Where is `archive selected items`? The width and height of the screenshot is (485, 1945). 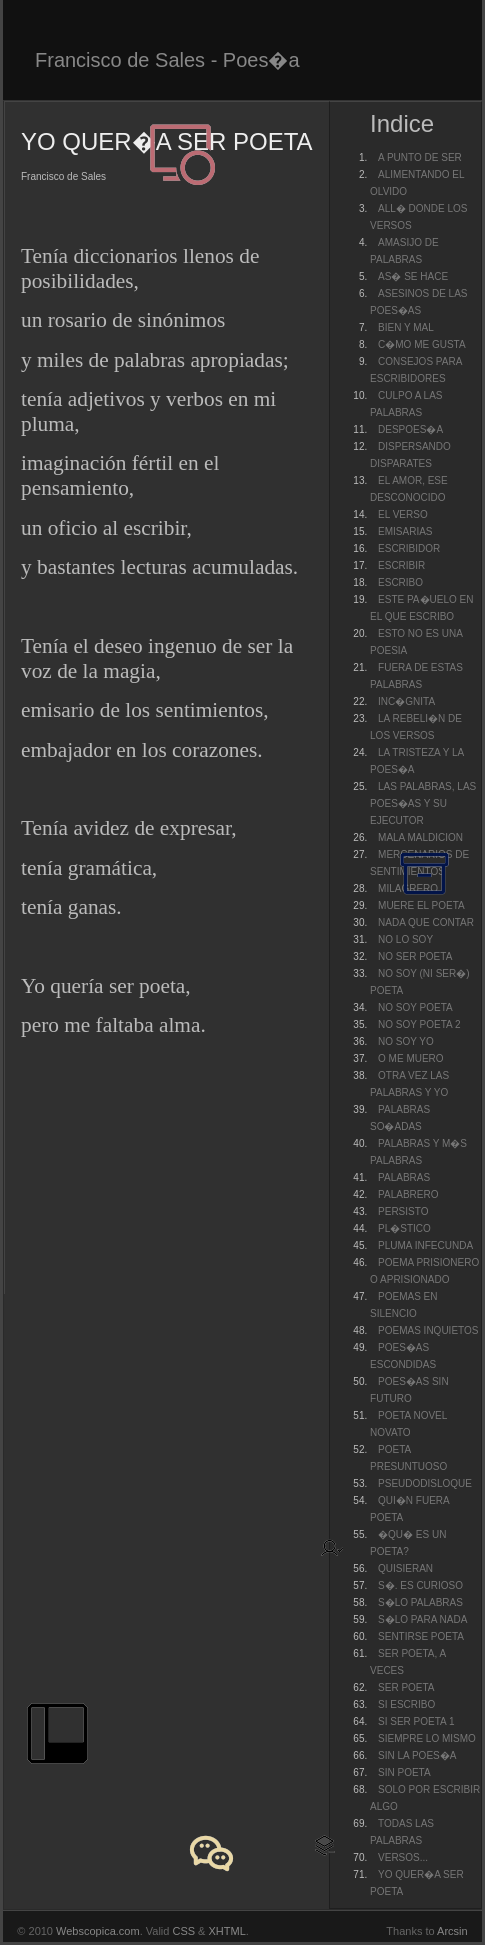 archive selected items is located at coordinates (424, 873).